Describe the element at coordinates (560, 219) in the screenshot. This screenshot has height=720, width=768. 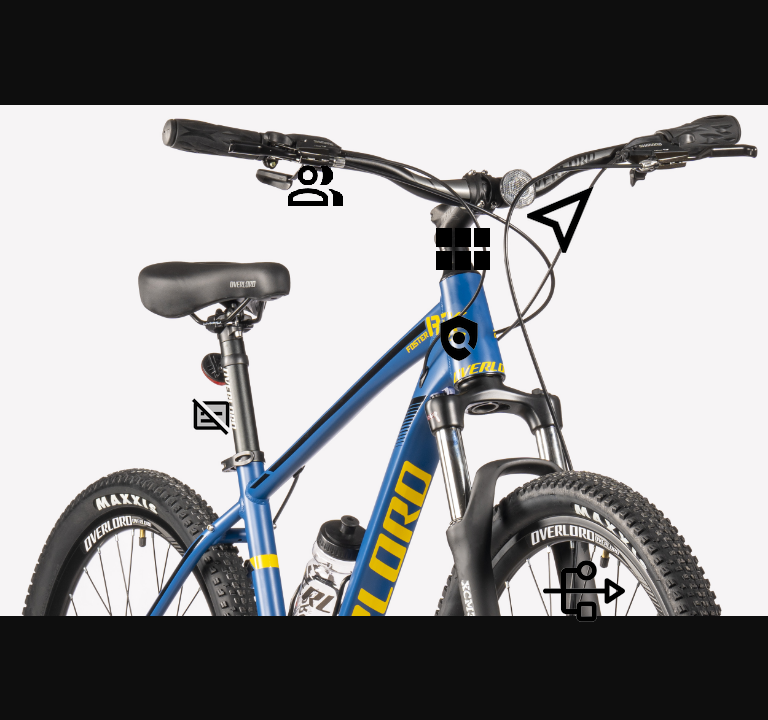
I see `access navigation or get directions` at that location.